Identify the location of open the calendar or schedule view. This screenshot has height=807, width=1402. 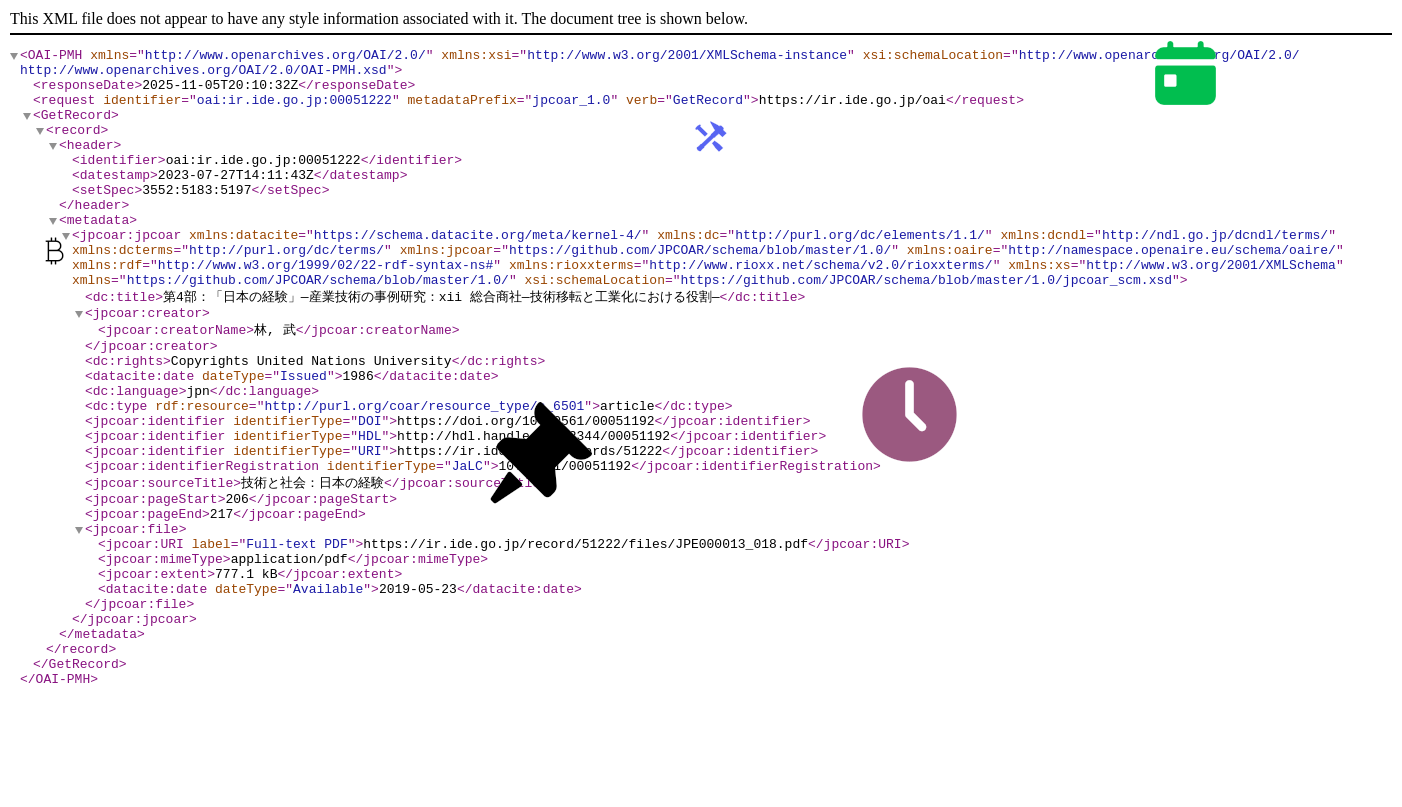
(1185, 74).